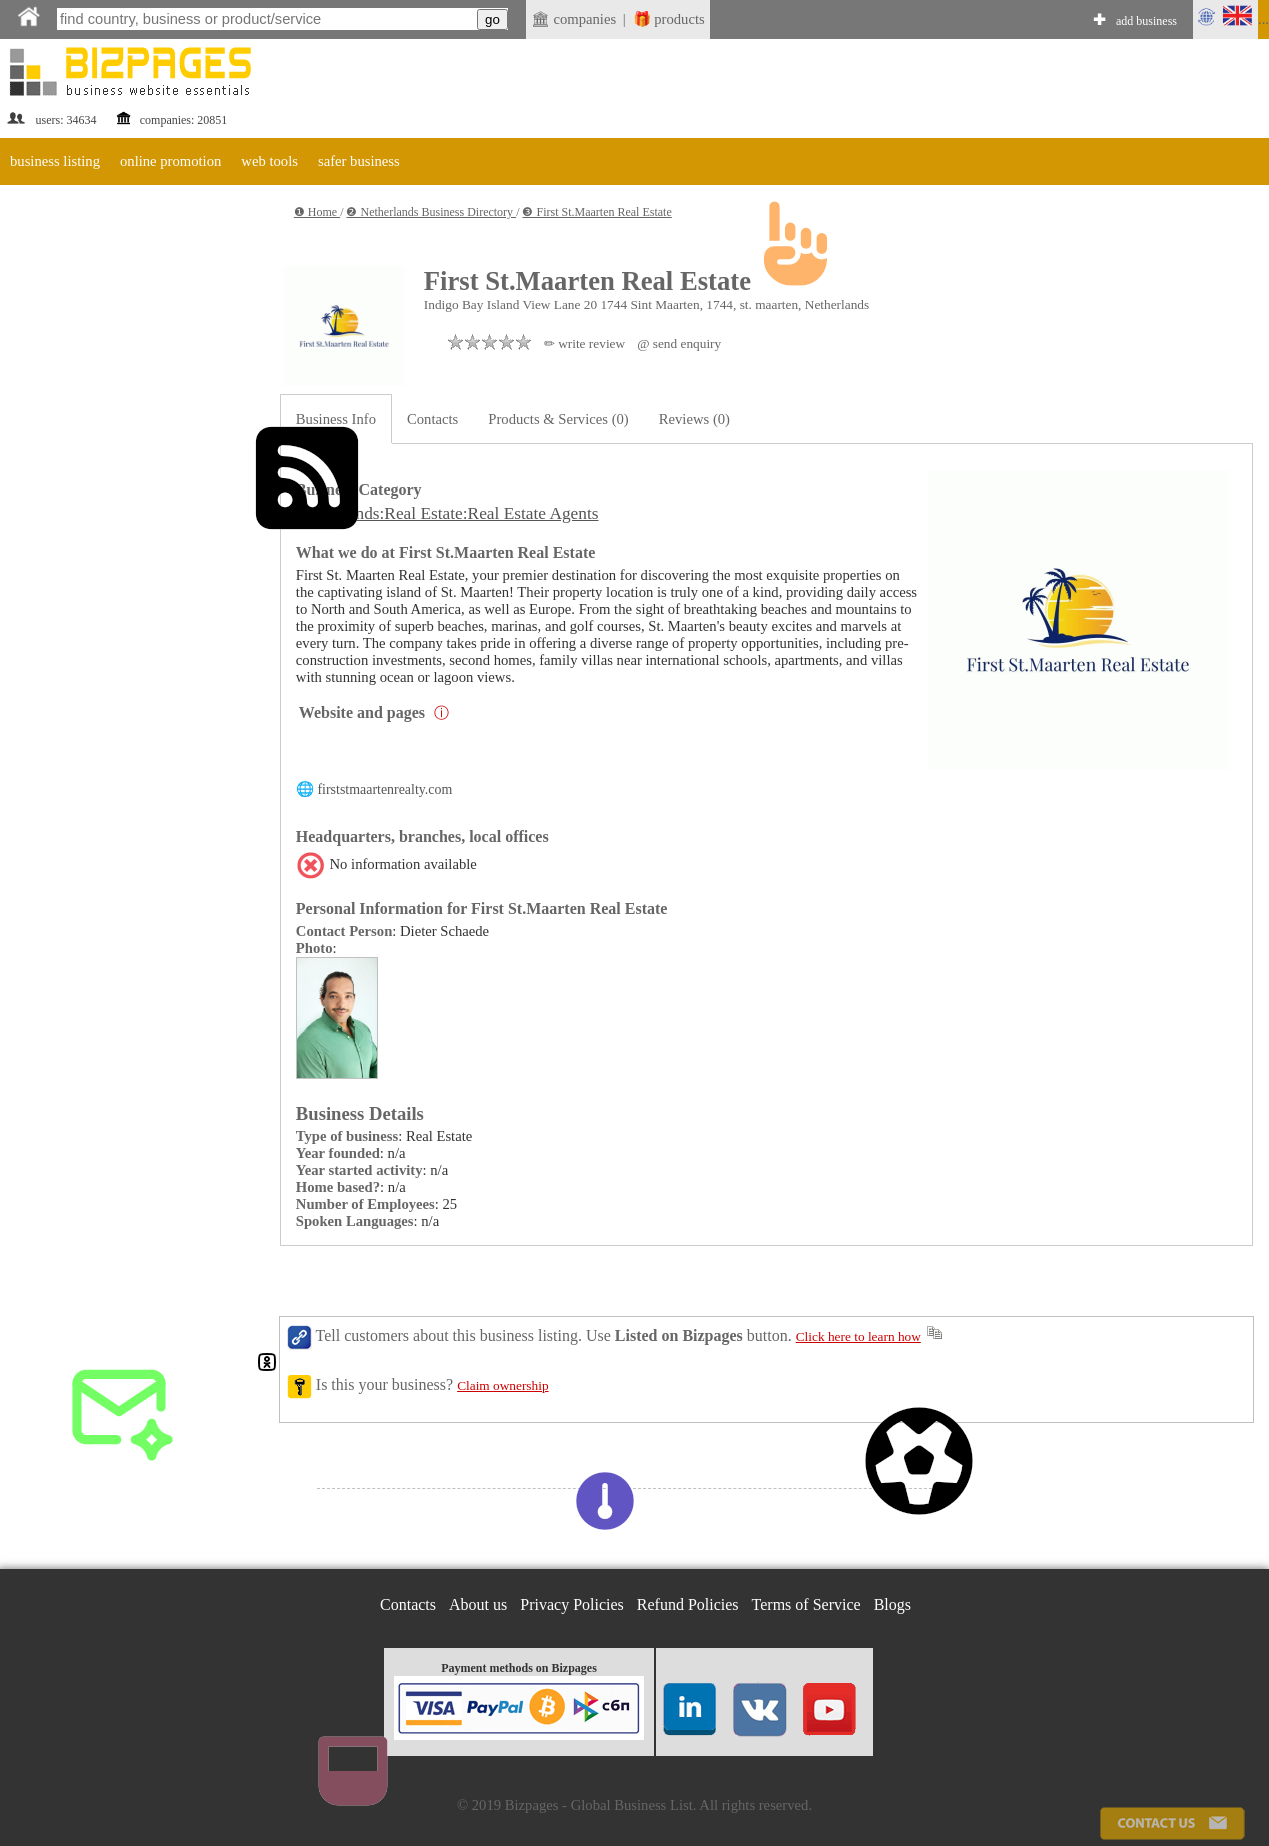 This screenshot has height=1846, width=1269. I want to click on AI-powered email or smart compose feature, so click(119, 1407).